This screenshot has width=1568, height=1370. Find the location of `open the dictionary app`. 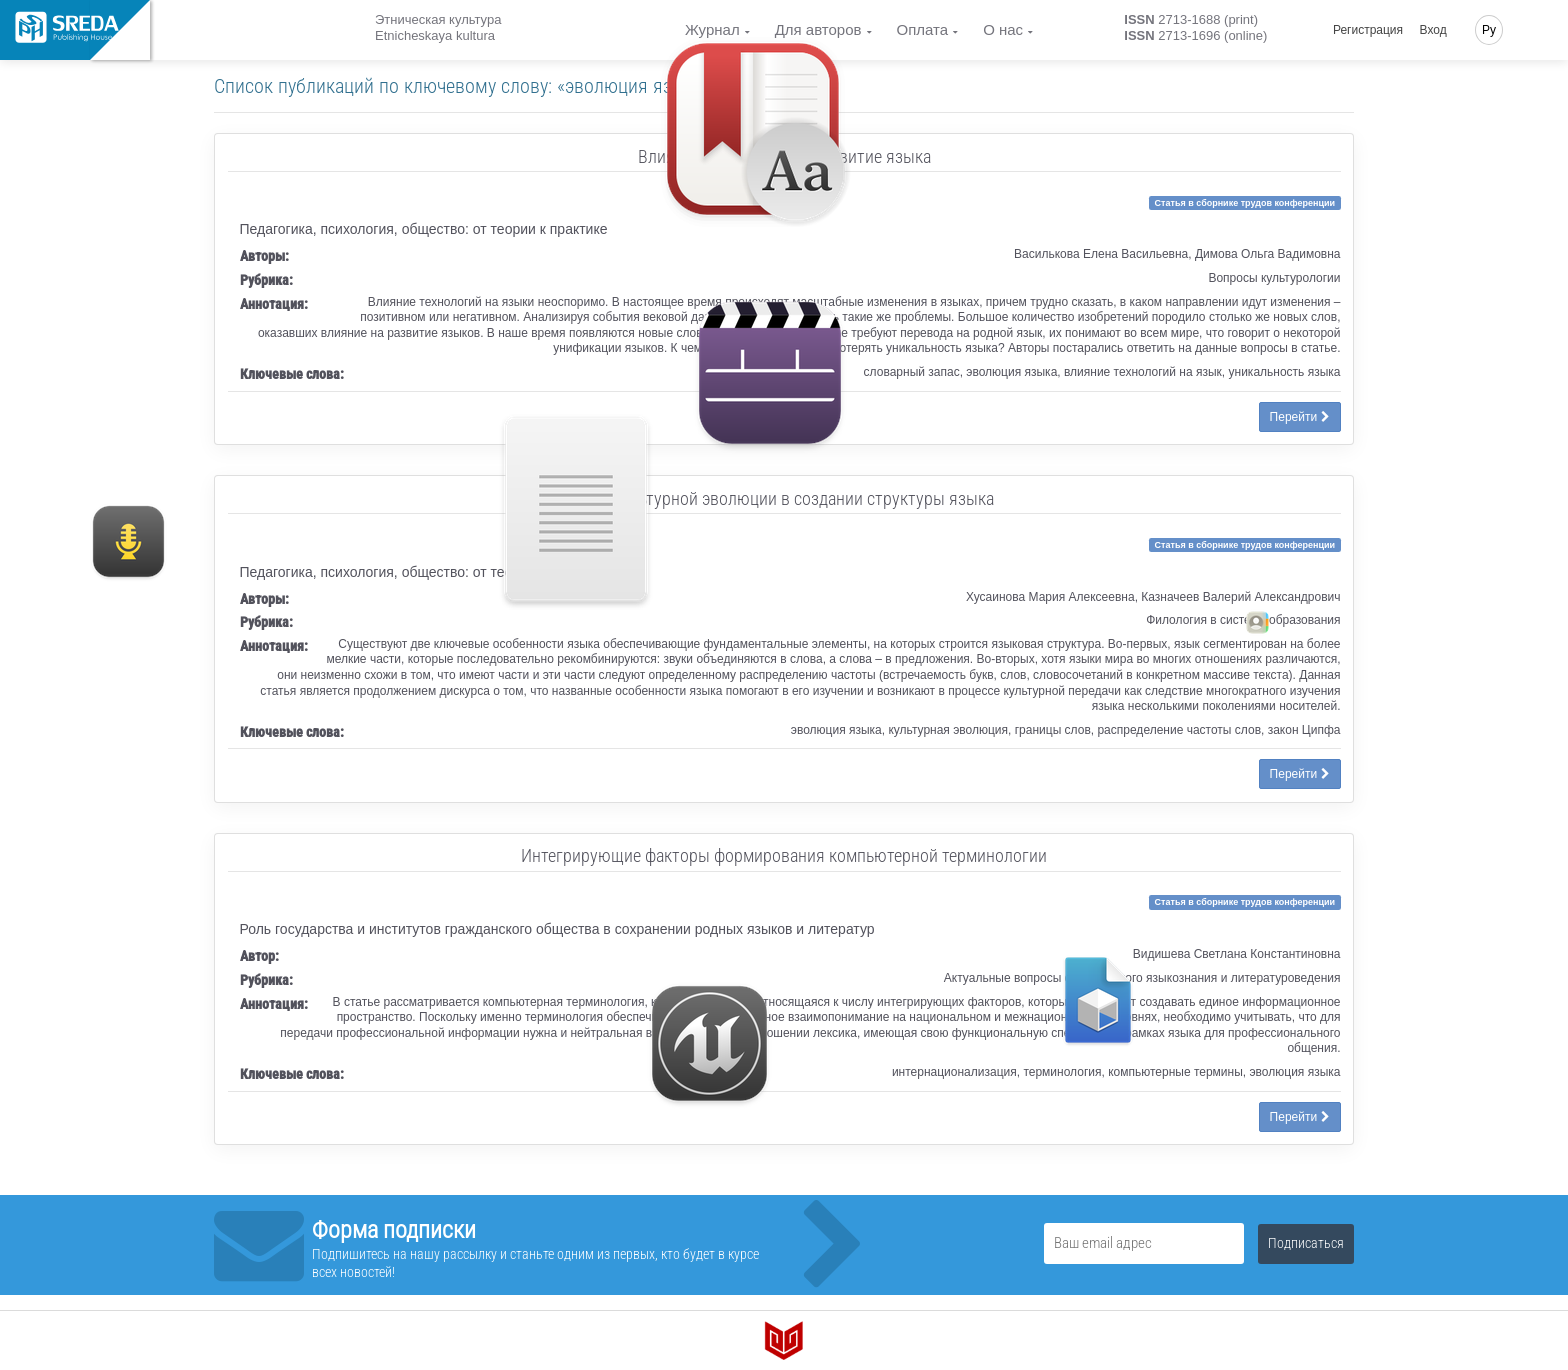

open the dictionary app is located at coordinates (753, 129).